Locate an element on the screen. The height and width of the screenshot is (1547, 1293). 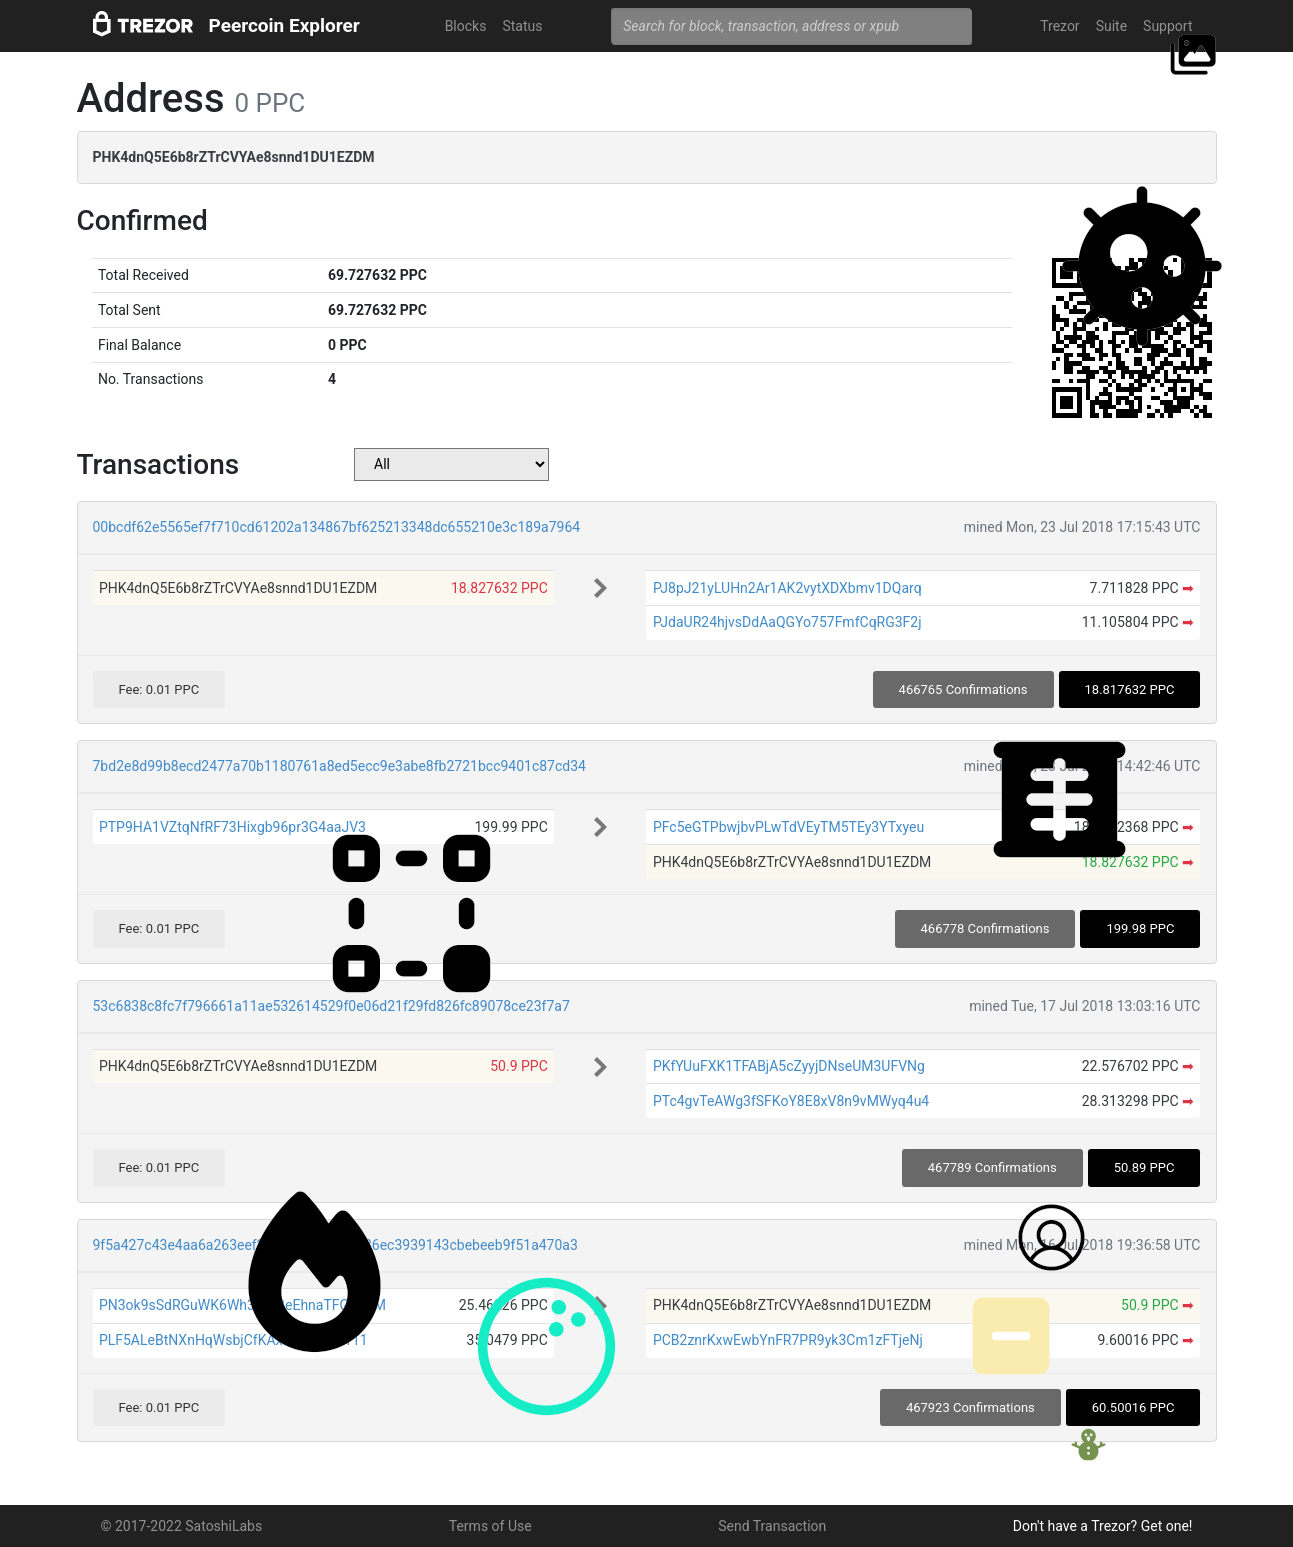
view x-ray or medical imaging results is located at coordinates (1059, 799).